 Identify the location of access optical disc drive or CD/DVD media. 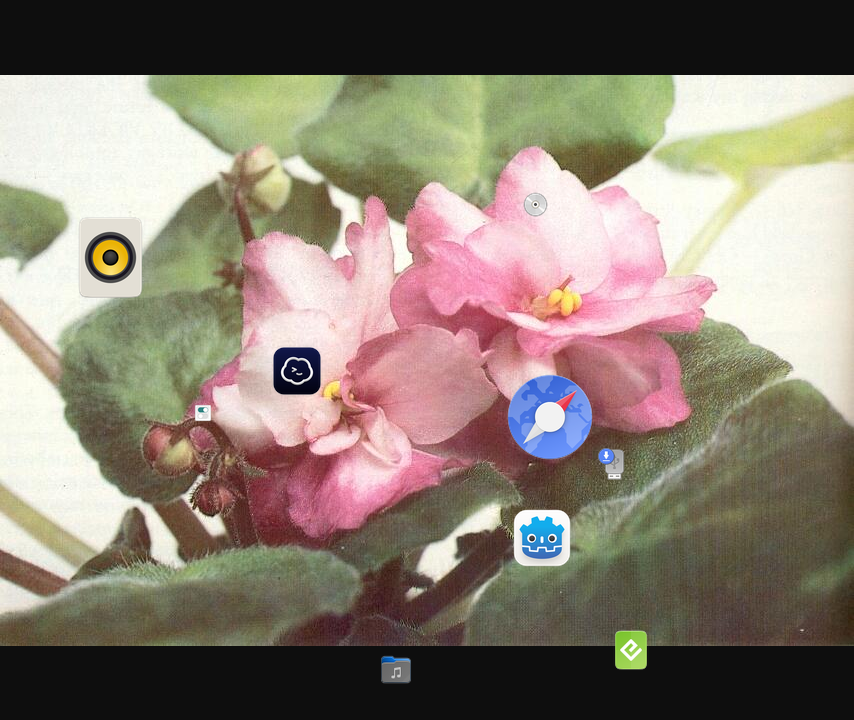
(535, 204).